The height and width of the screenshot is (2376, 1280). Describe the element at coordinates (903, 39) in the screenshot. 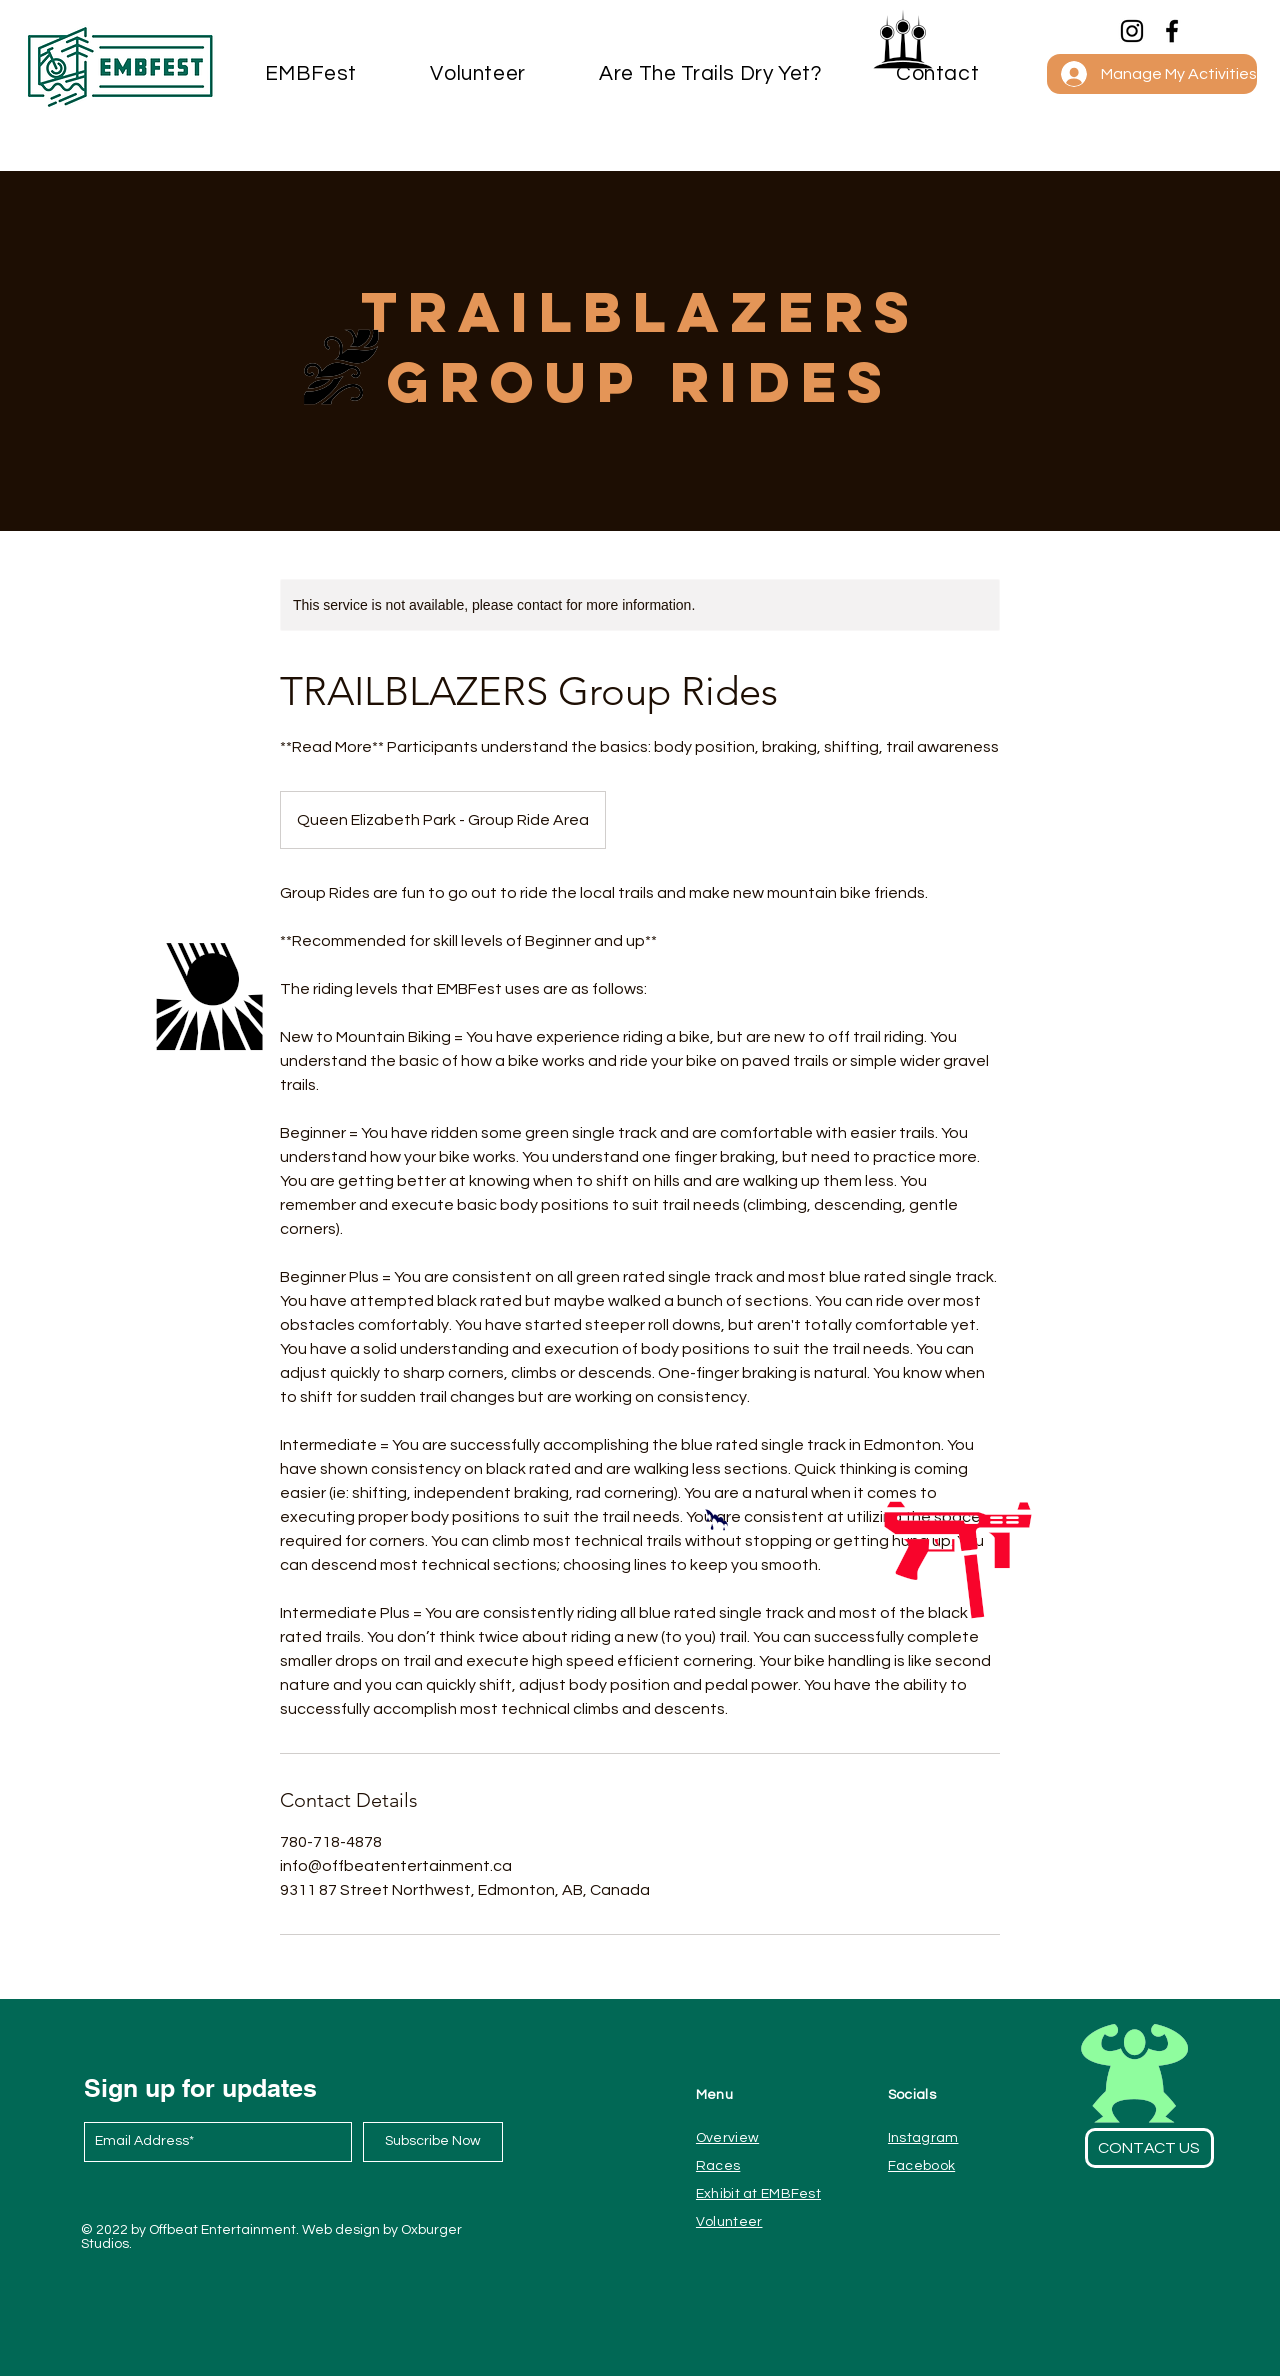

I see `indicates a broadcast or transmission tower structure` at that location.